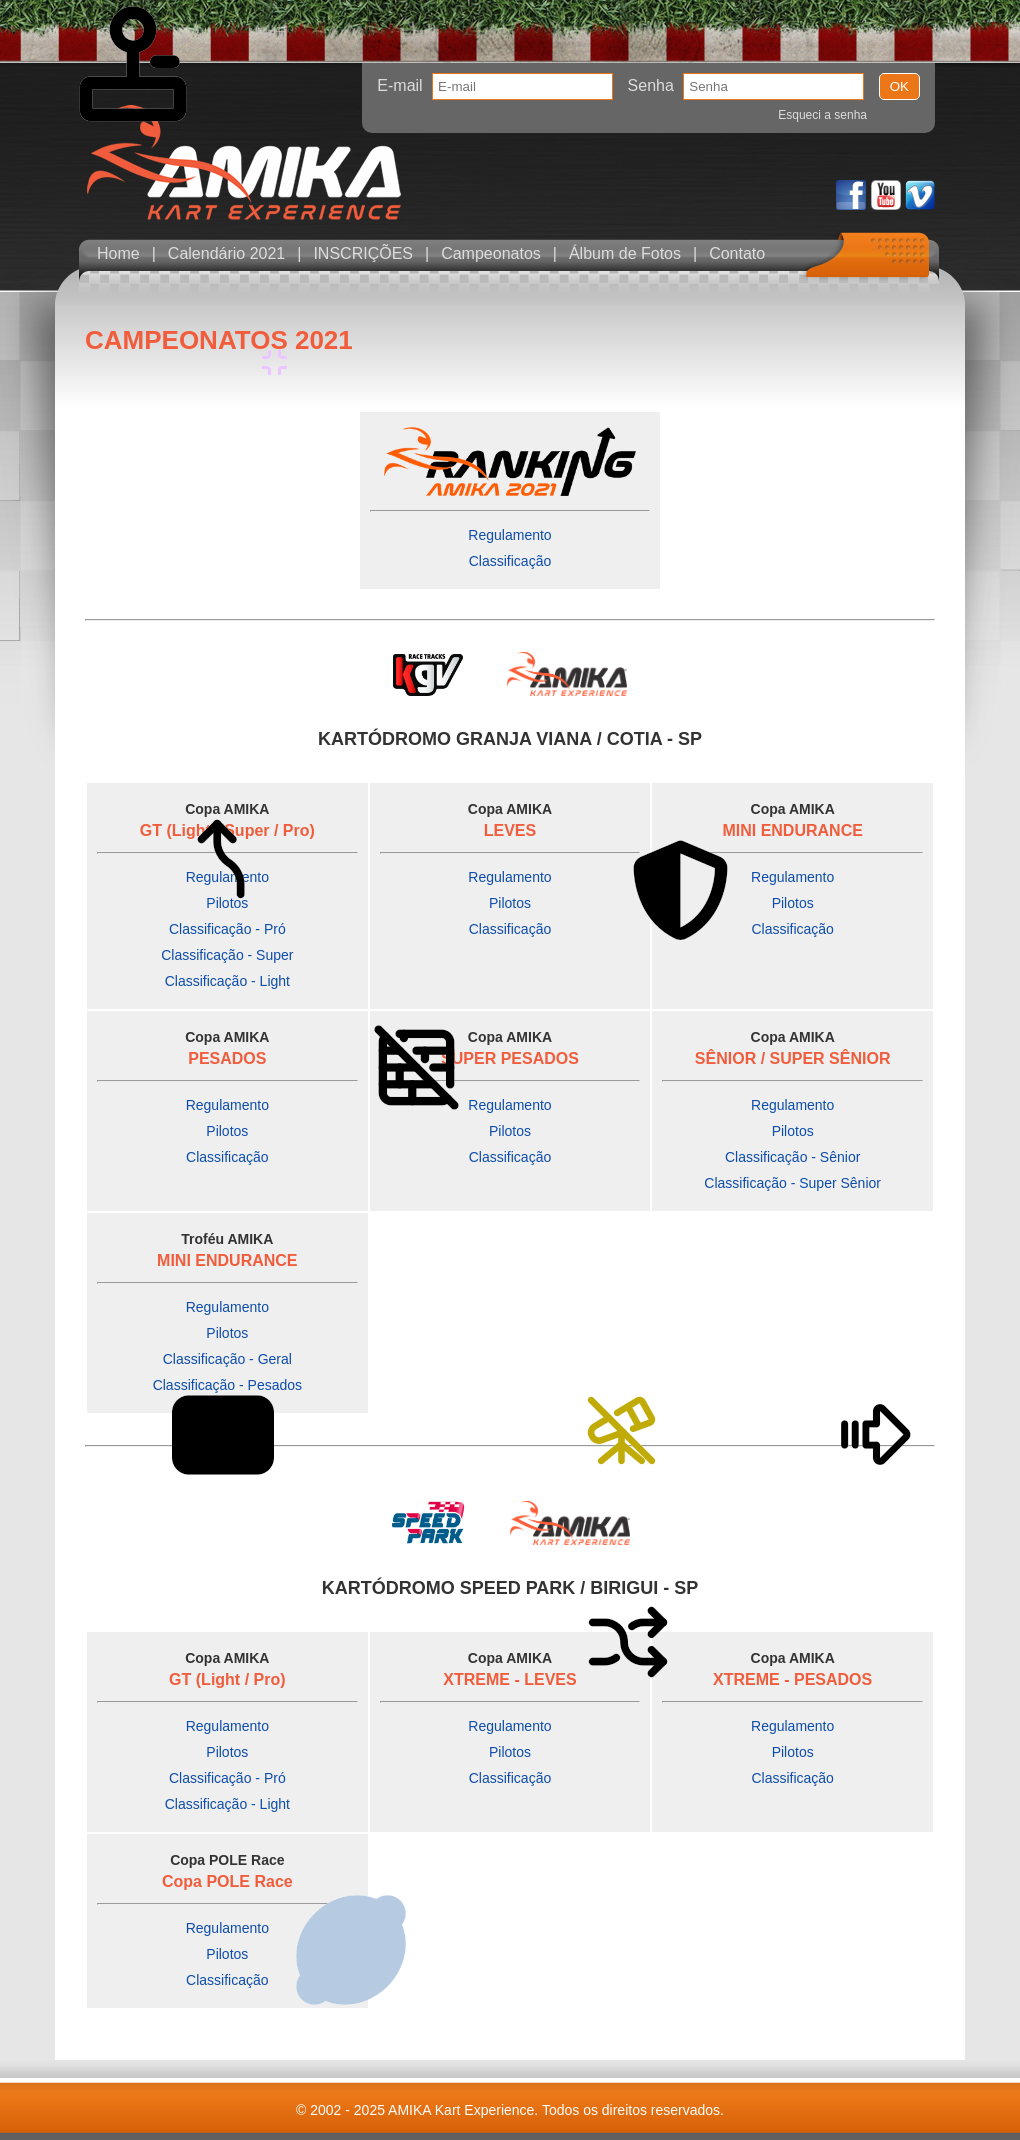 Image resolution: width=1020 pixels, height=2140 pixels. I want to click on access gaming or controller settings, so click(133, 68).